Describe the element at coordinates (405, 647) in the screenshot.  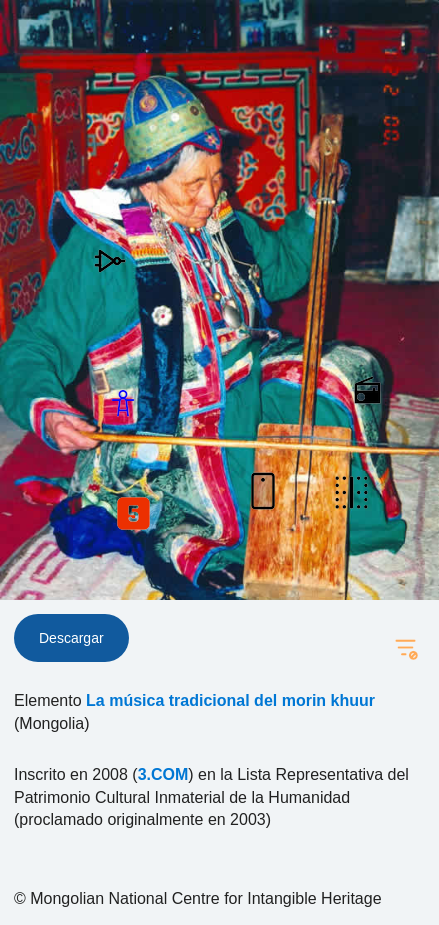
I see `clear or cancel active filters` at that location.